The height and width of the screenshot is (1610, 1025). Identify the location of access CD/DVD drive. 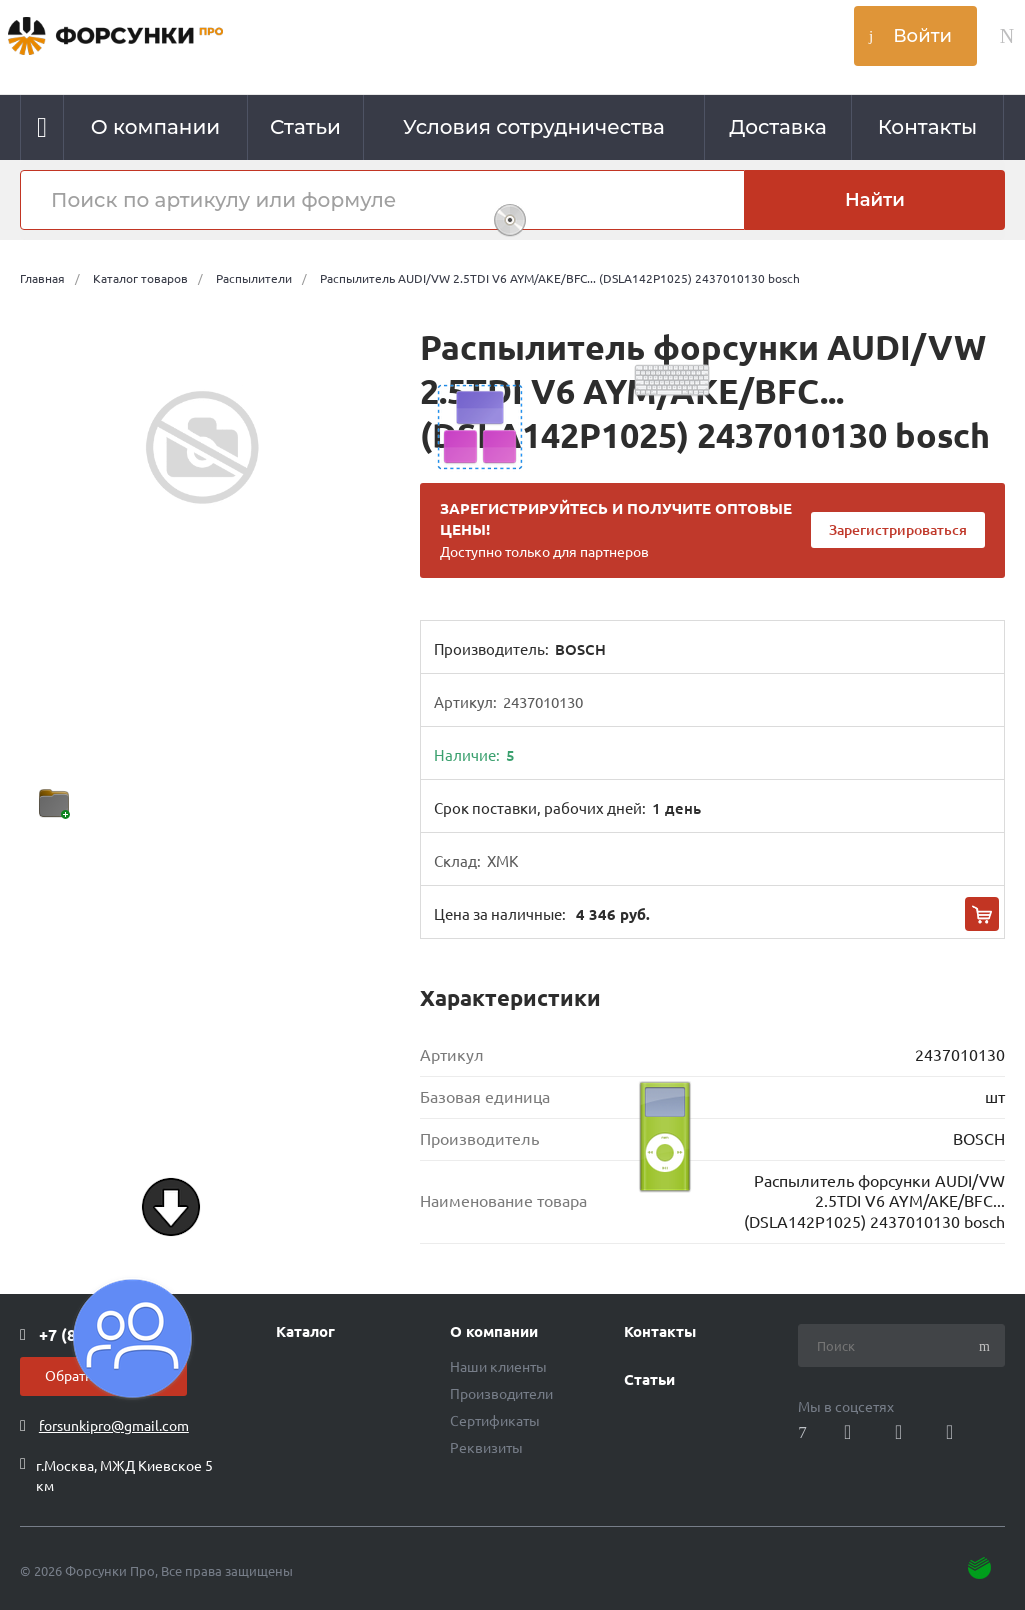
(510, 220).